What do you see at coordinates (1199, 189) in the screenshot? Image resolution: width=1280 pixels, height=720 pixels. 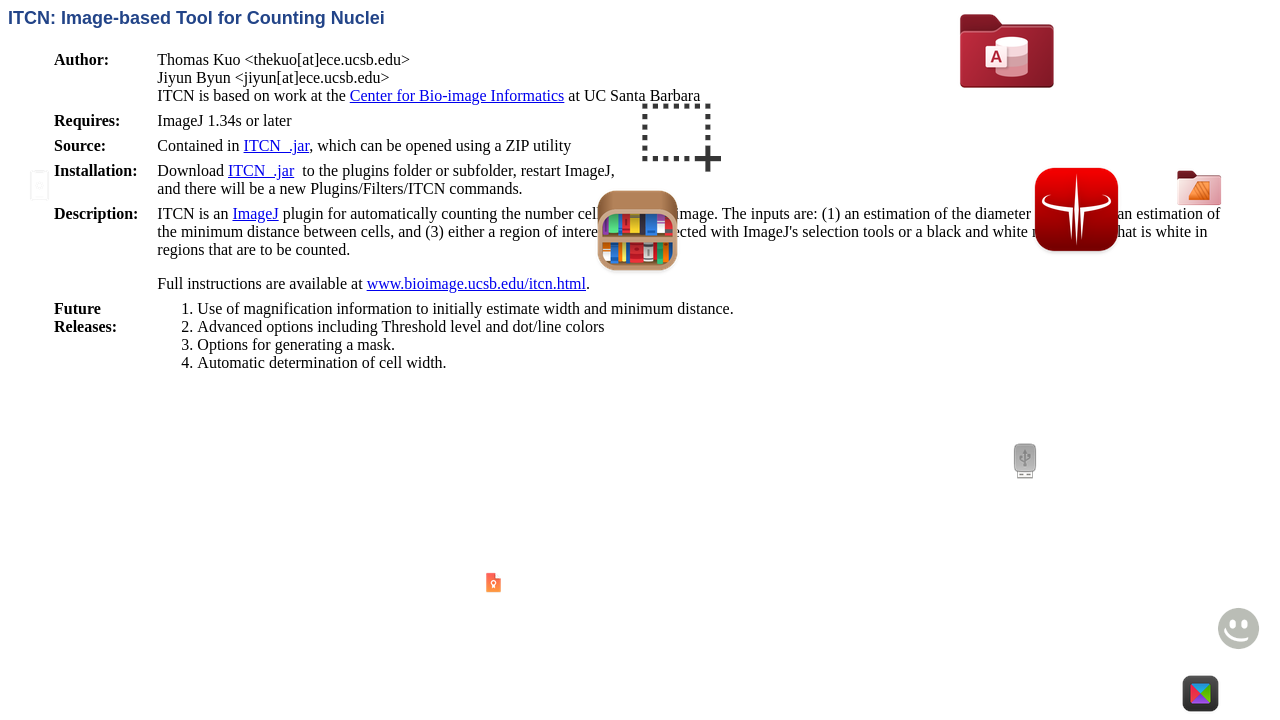 I see `open affinity publisher project folder` at bounding box center [1199, 189].